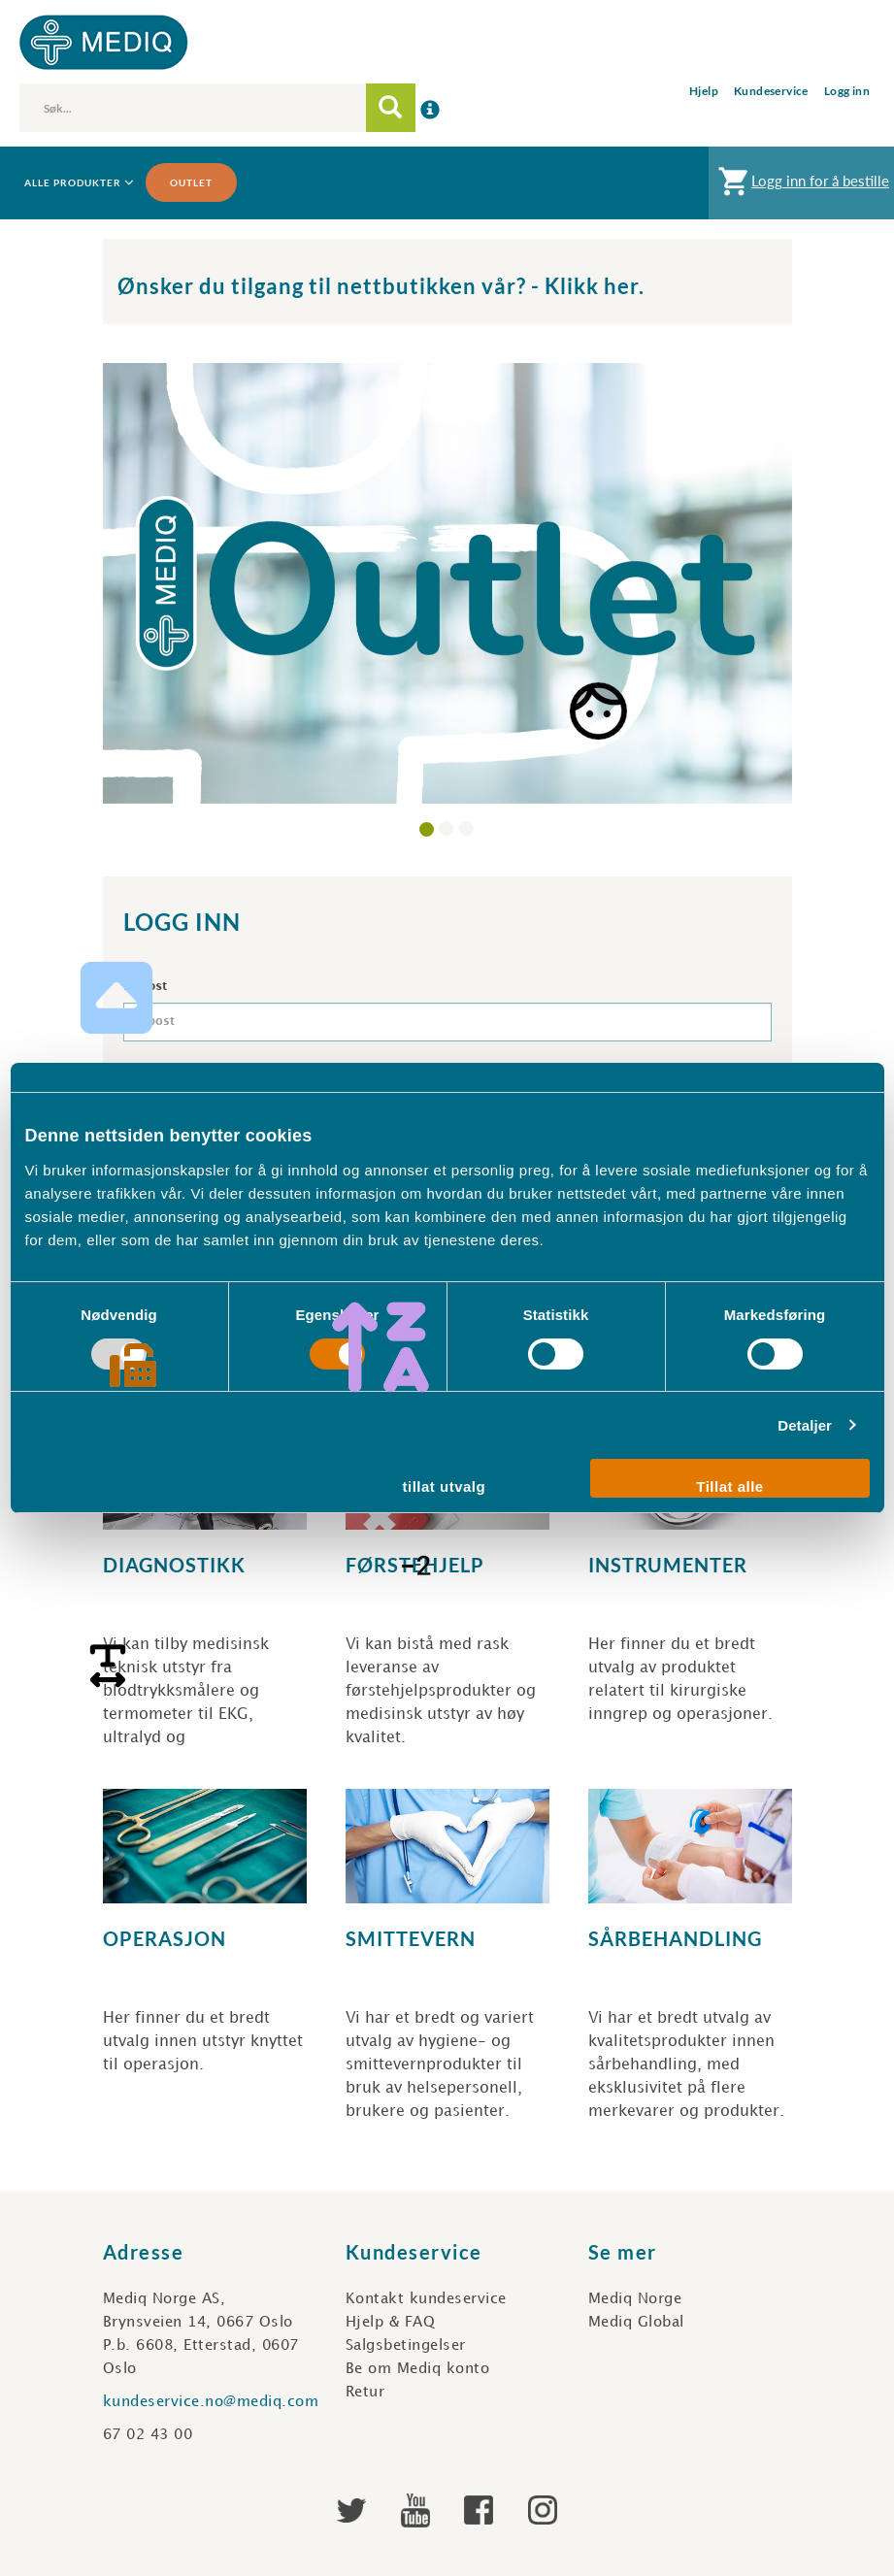 This screenshot has height=2576, width=894. What do you see at coordinates (133, 1367) in the screenshot?
I see `send or receive a fax` at bounding box center [133, 1367].